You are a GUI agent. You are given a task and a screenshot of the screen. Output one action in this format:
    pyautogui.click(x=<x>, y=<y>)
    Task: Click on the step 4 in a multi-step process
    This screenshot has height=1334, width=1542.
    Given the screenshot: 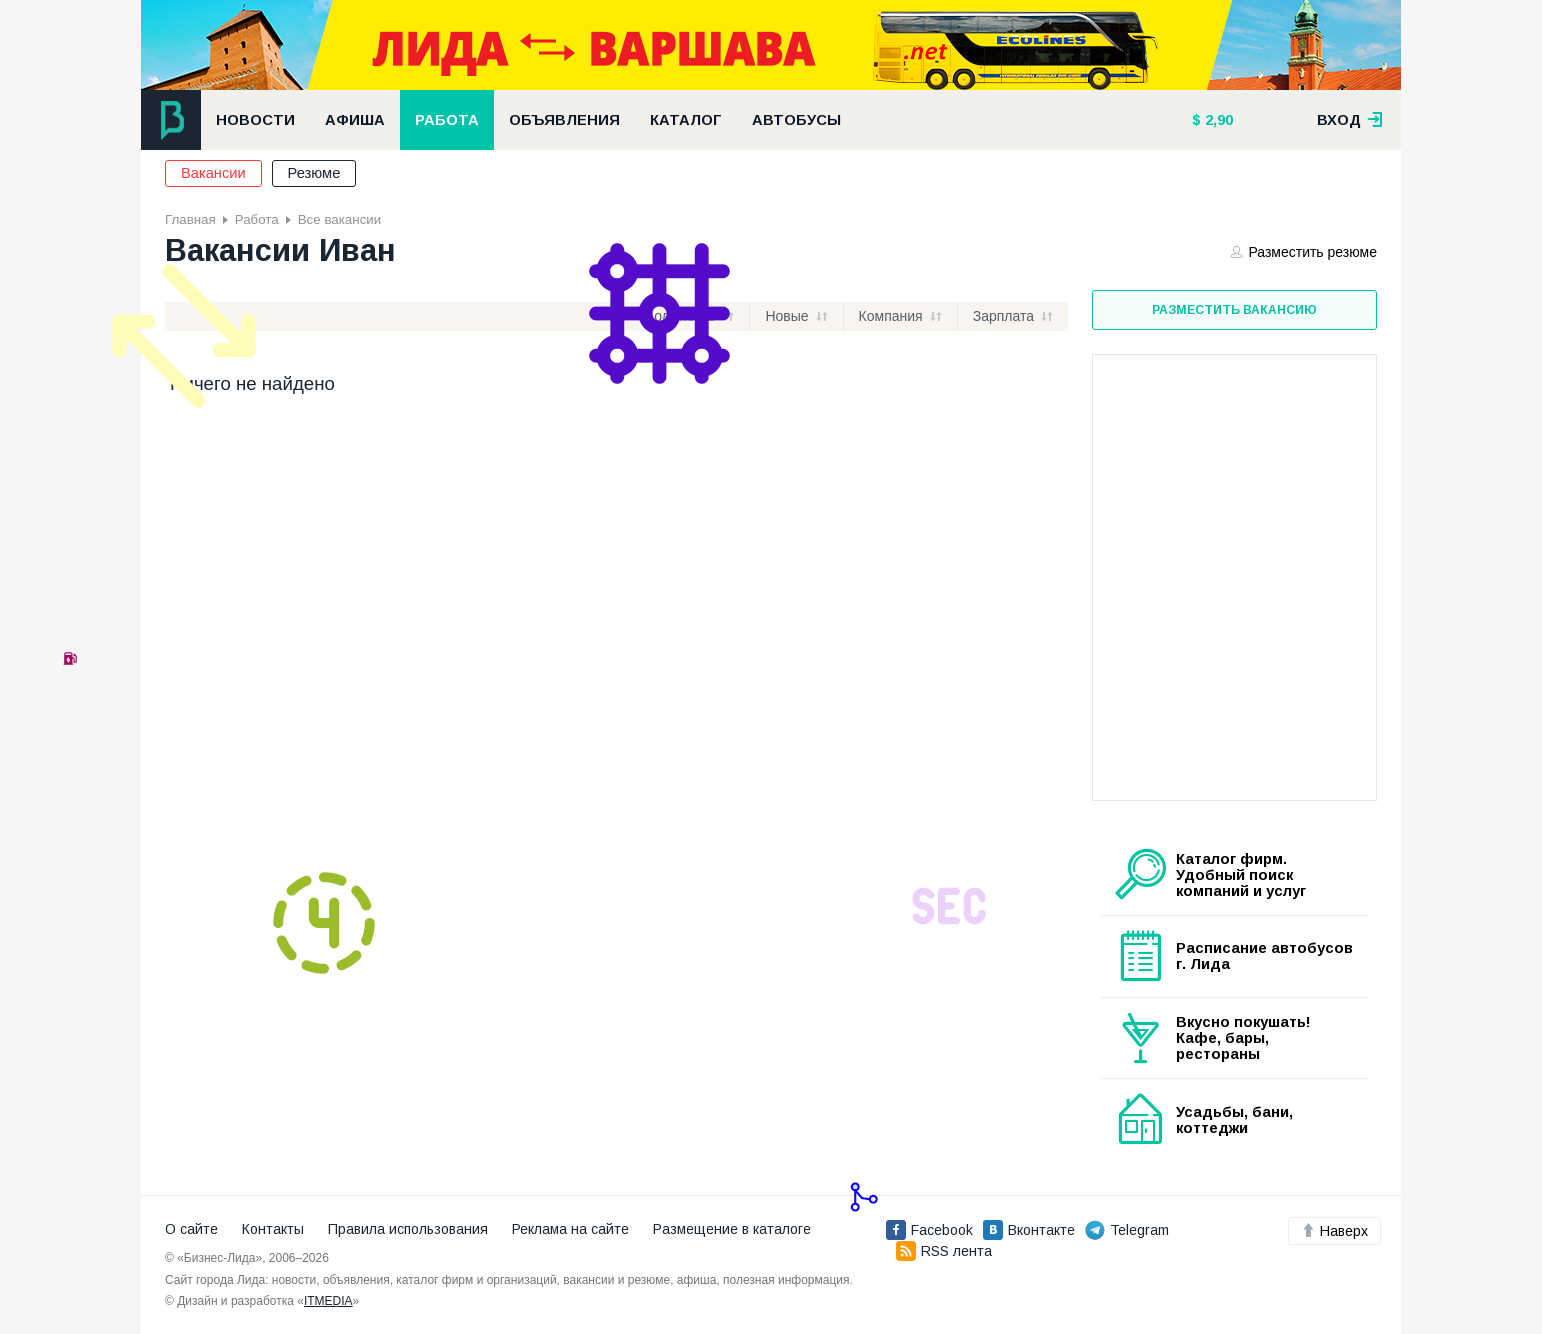 What is the action you would take?
    pyautogui.click(x=324, y=923)
    